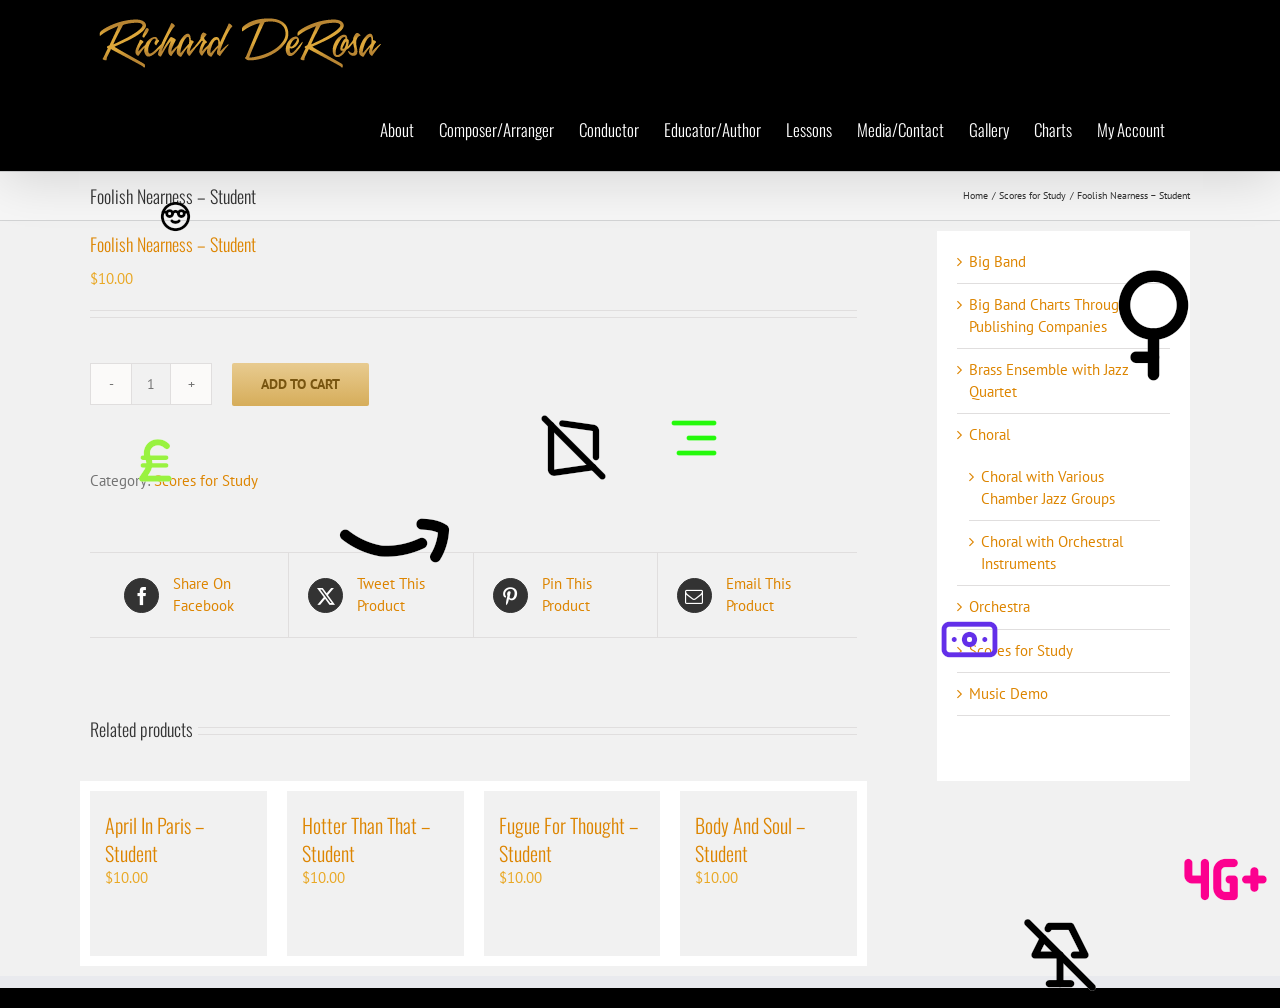 Image resolution: width=1280 pixels, height=1008 pixels. Describe the element at coordinates (694, 438) in the screenshot. I see `align text to the right` at that location.